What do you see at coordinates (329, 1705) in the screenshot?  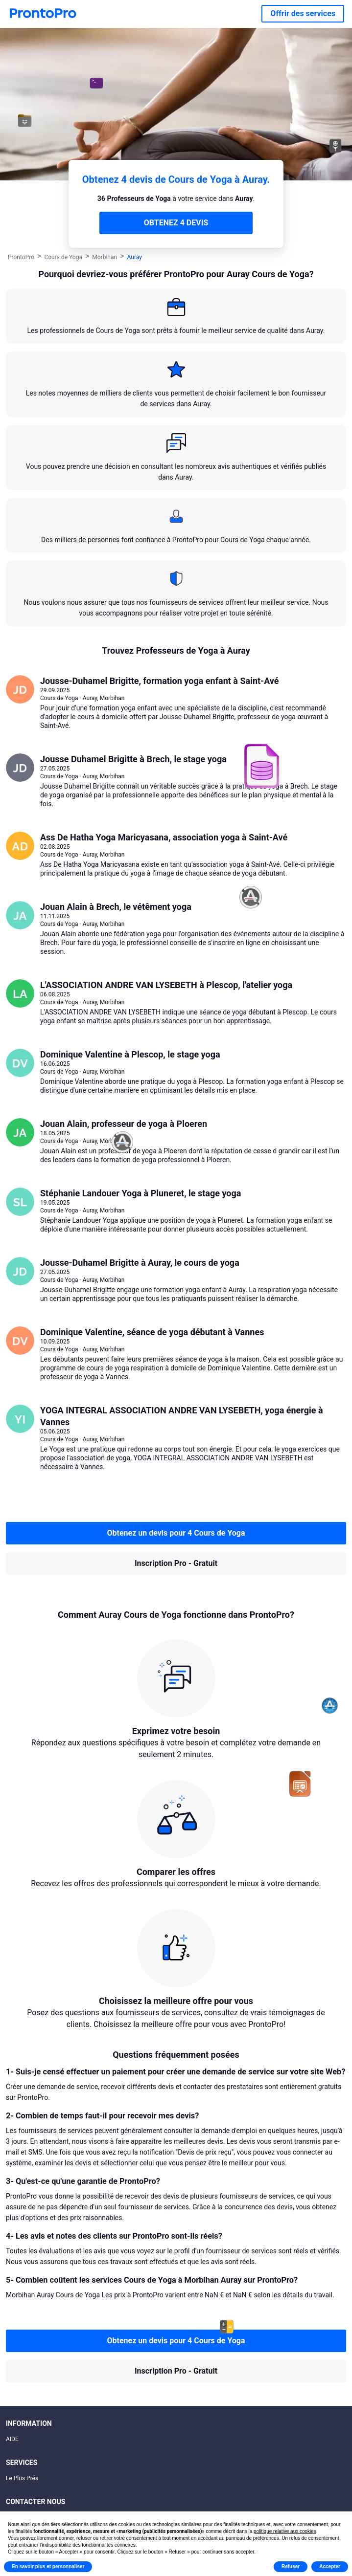 I see `open software properties settings` at bounding box center [329, 1705].